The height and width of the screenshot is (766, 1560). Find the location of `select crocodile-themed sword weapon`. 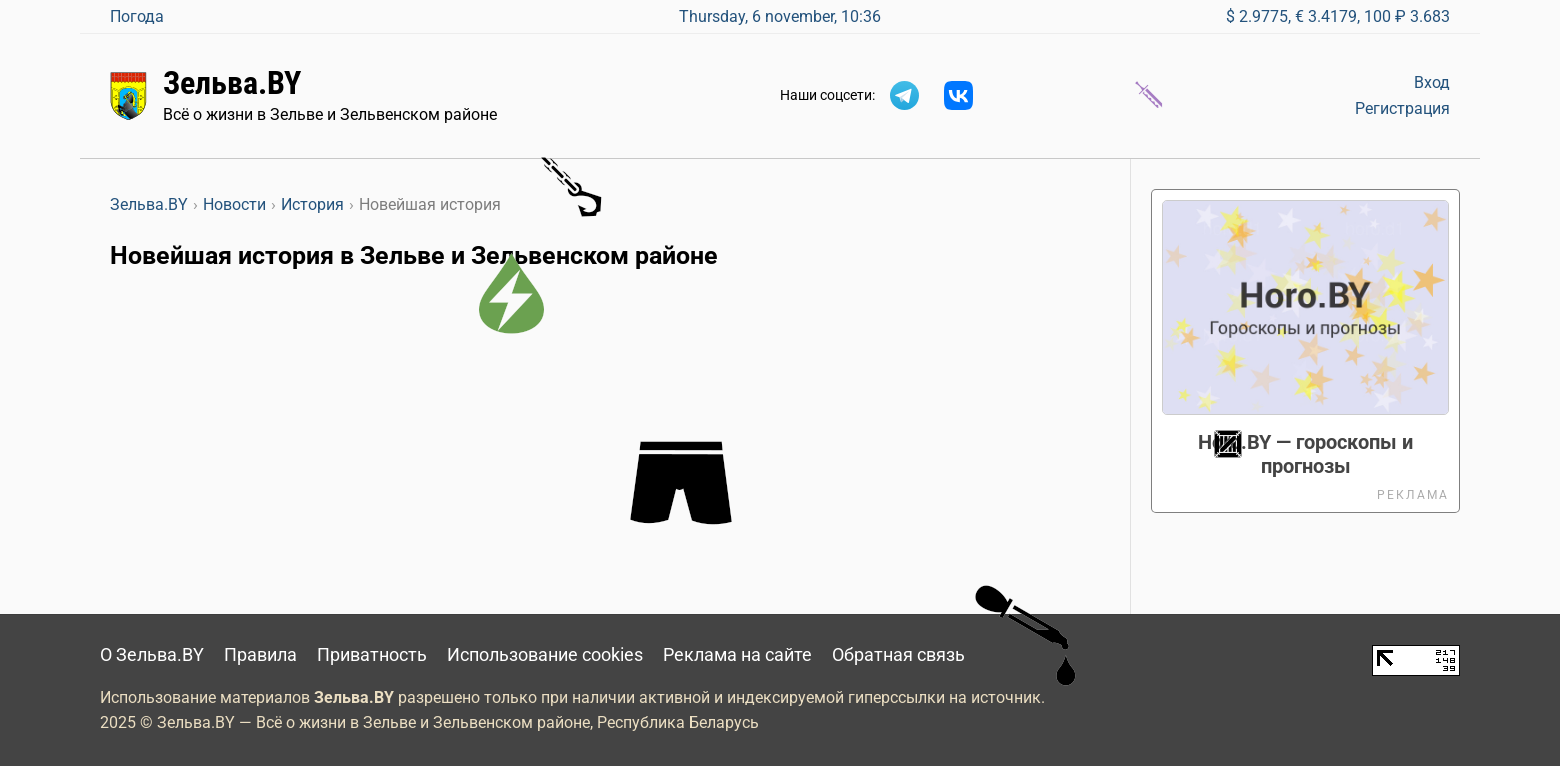

select crocodile-themed sword weapon is located at coordinates (1148, 94).